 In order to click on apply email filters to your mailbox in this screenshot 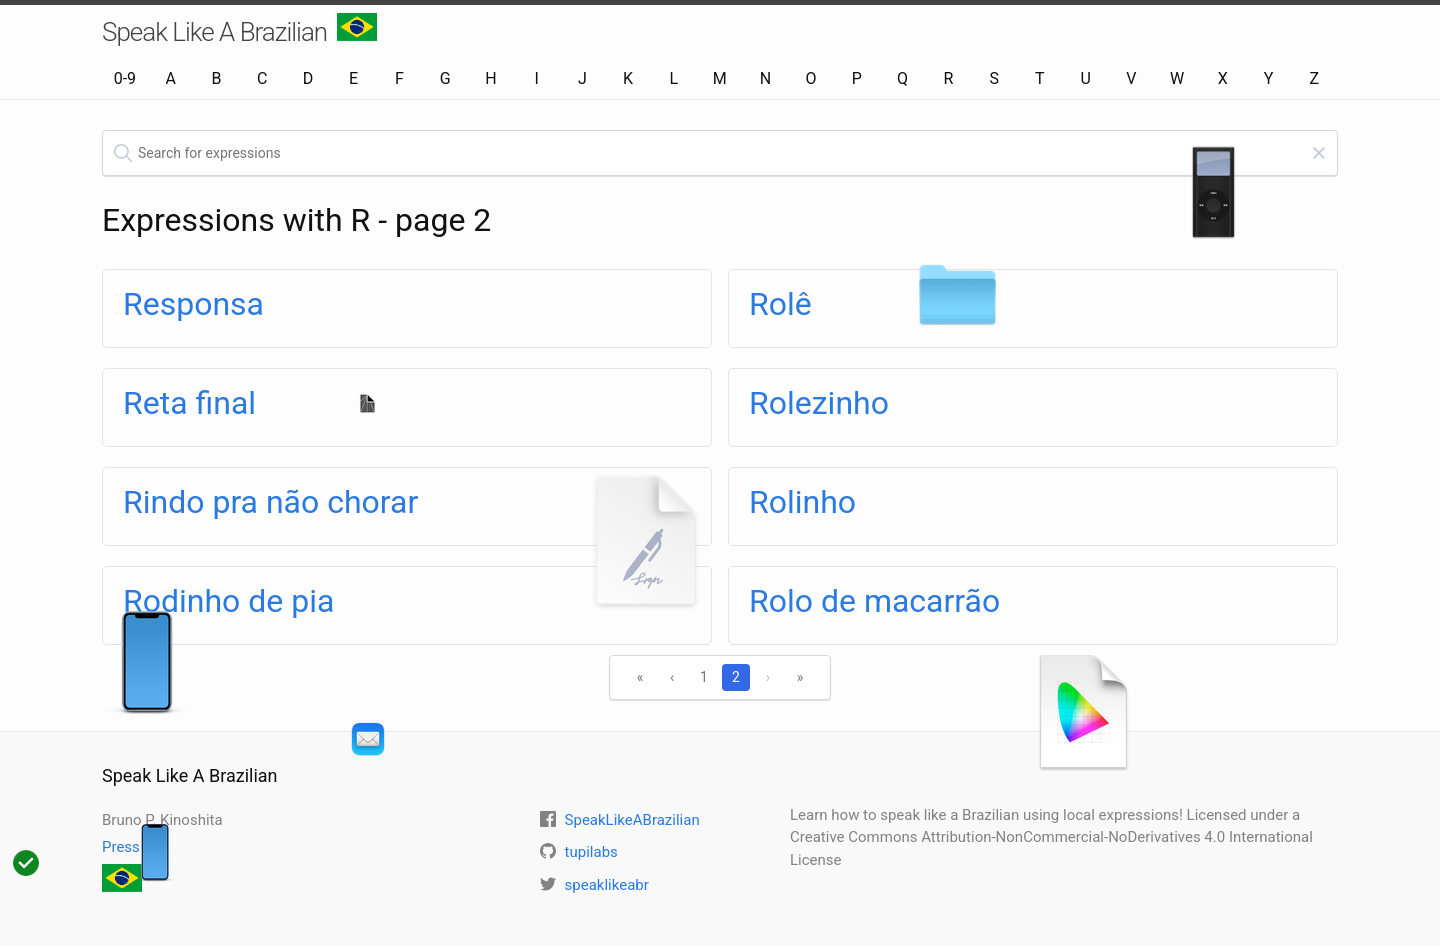, I will do `click(26, 863)`.